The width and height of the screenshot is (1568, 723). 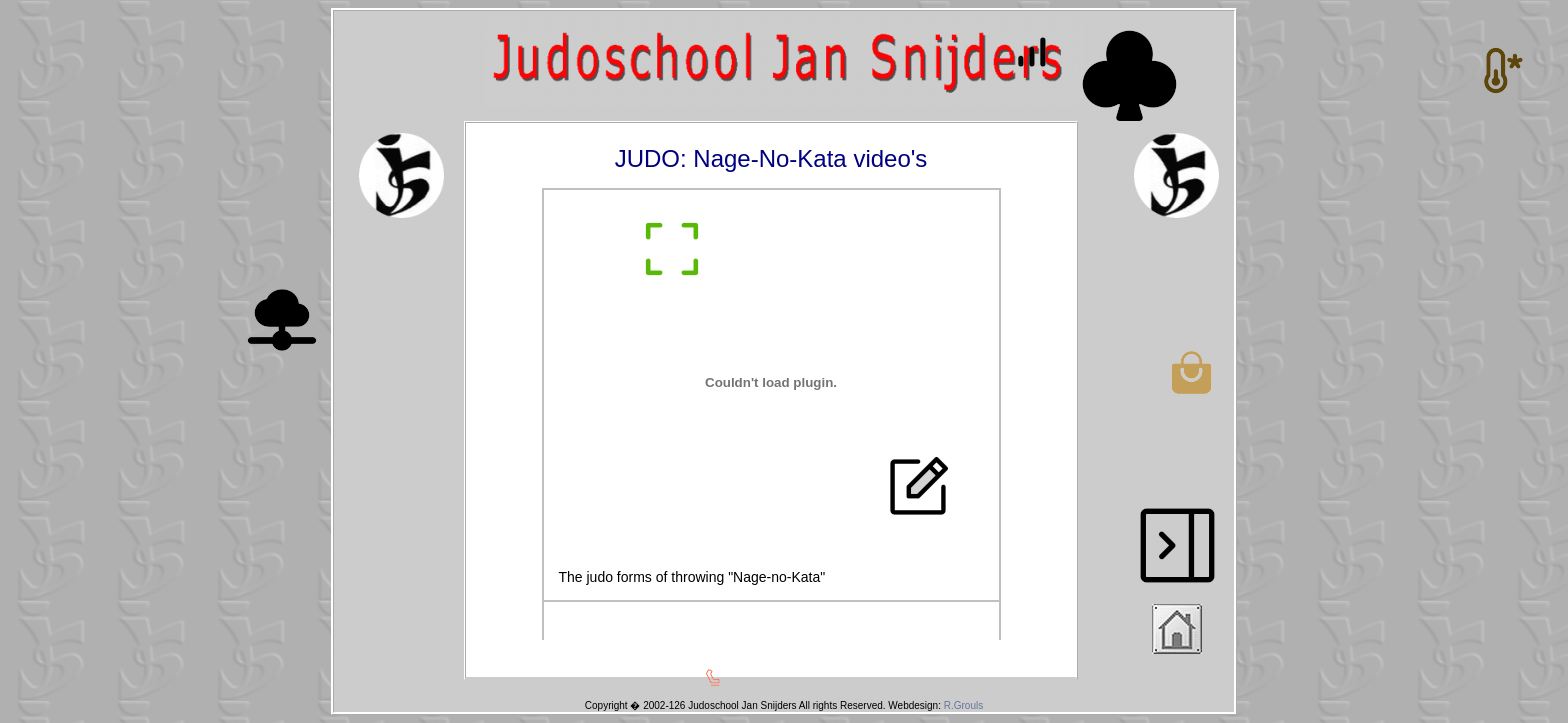 I want to click on expand to fullscreen mode, so click(x=672, y=249).